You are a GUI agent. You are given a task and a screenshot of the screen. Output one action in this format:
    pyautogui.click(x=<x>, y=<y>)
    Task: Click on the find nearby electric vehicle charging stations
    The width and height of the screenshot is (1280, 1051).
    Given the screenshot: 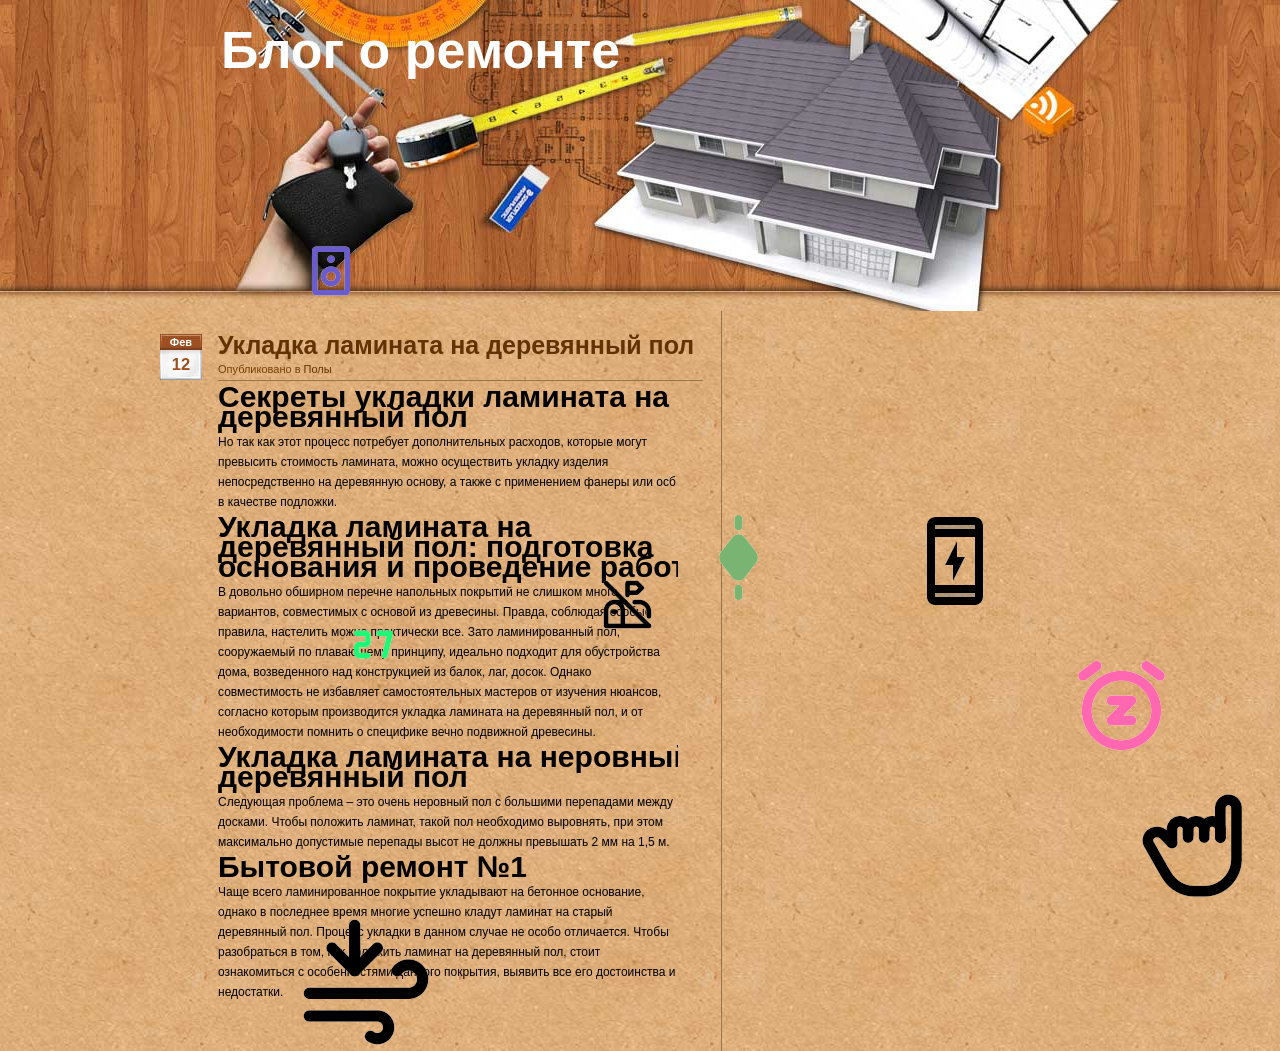 What is the action you would take?
    pyautogui.click(x=955, y=561)
    